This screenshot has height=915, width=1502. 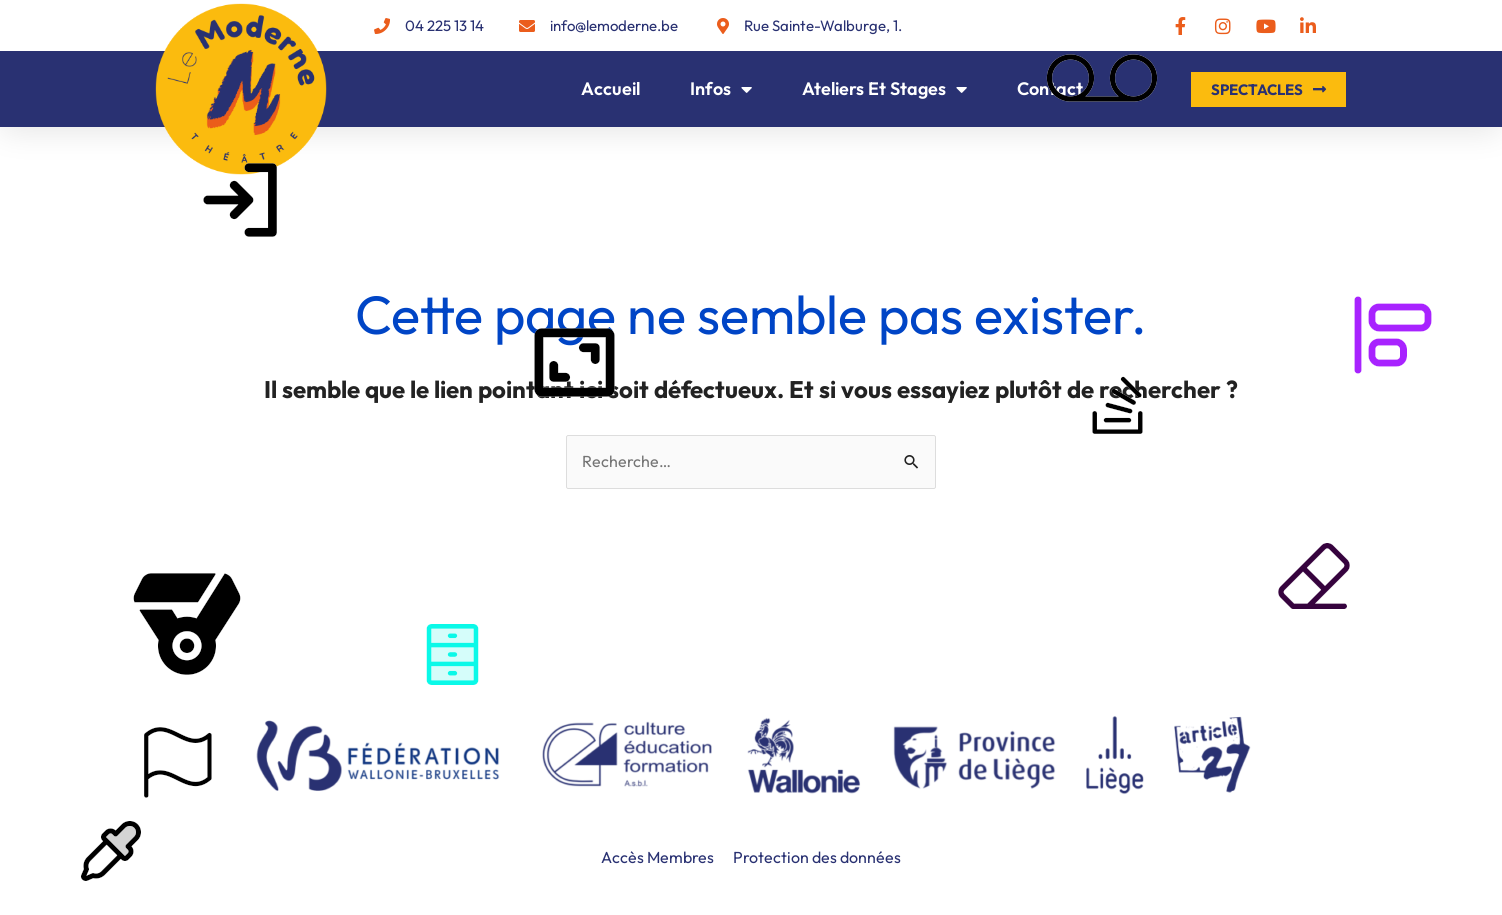 I want to click on align items to the start vertically, so click(x=1393, y=335).